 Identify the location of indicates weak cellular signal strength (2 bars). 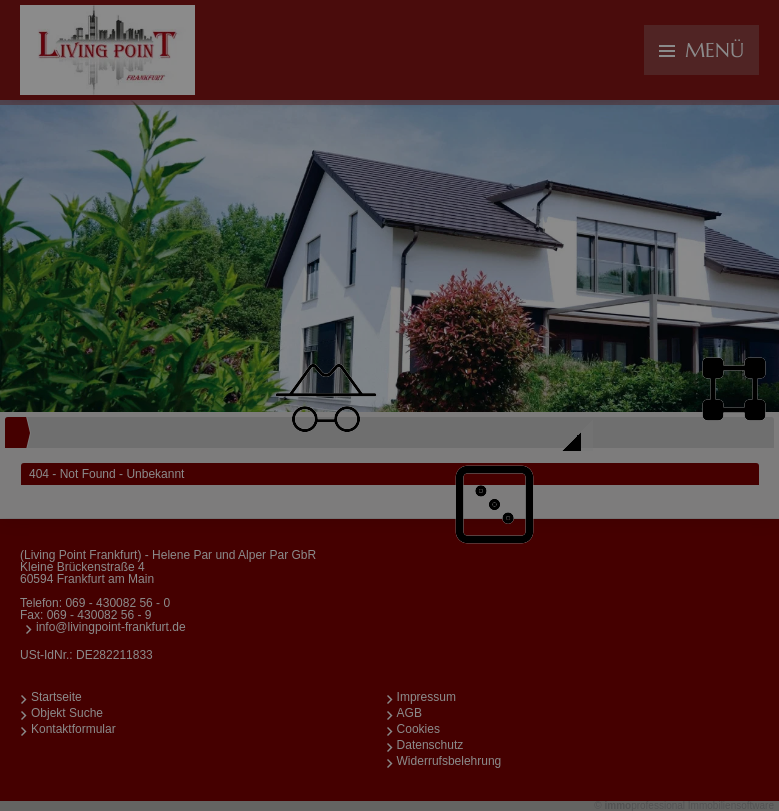
(577, 435).